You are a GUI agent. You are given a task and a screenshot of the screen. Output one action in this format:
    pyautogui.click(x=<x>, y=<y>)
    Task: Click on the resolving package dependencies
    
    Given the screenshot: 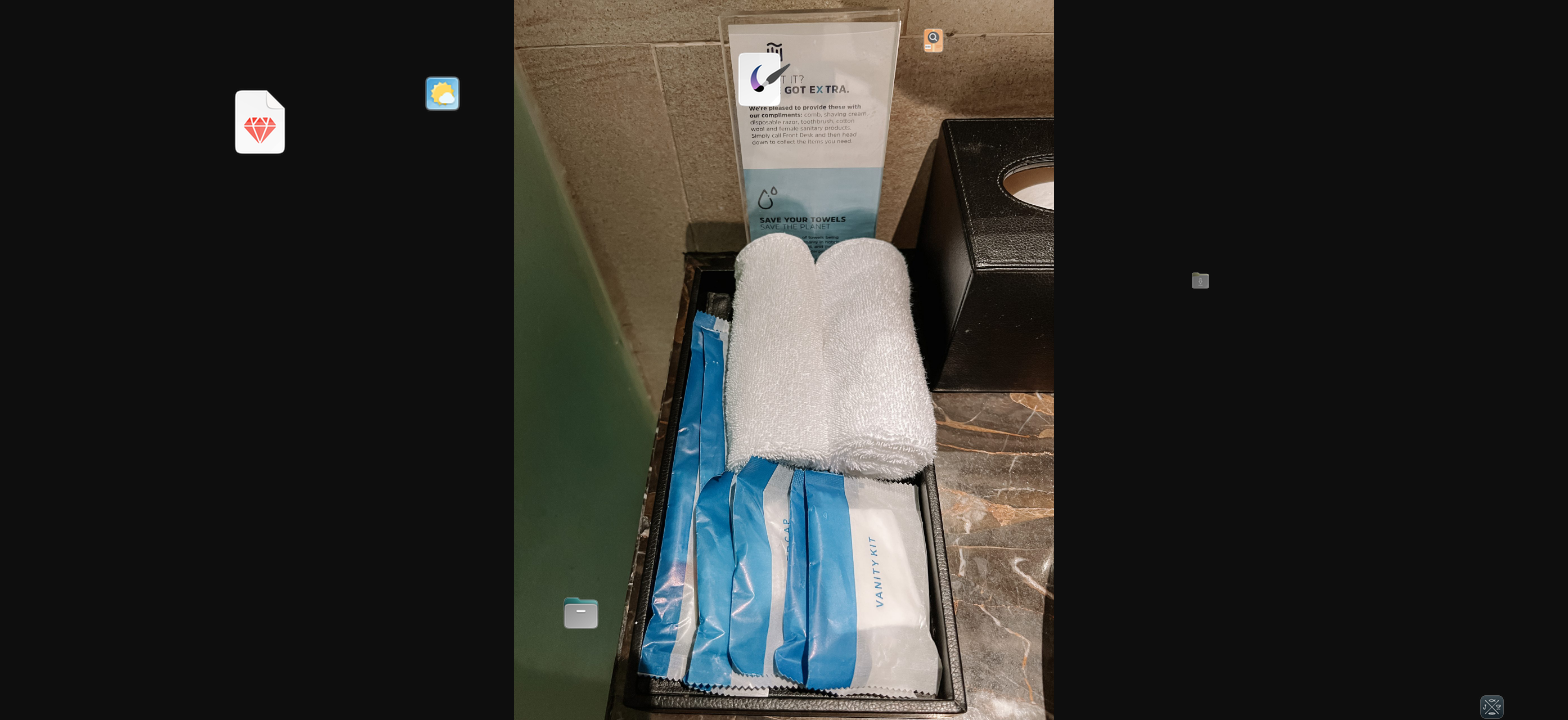 What is the action you would take?
    pyautogui.click(x=933, y=40)
    